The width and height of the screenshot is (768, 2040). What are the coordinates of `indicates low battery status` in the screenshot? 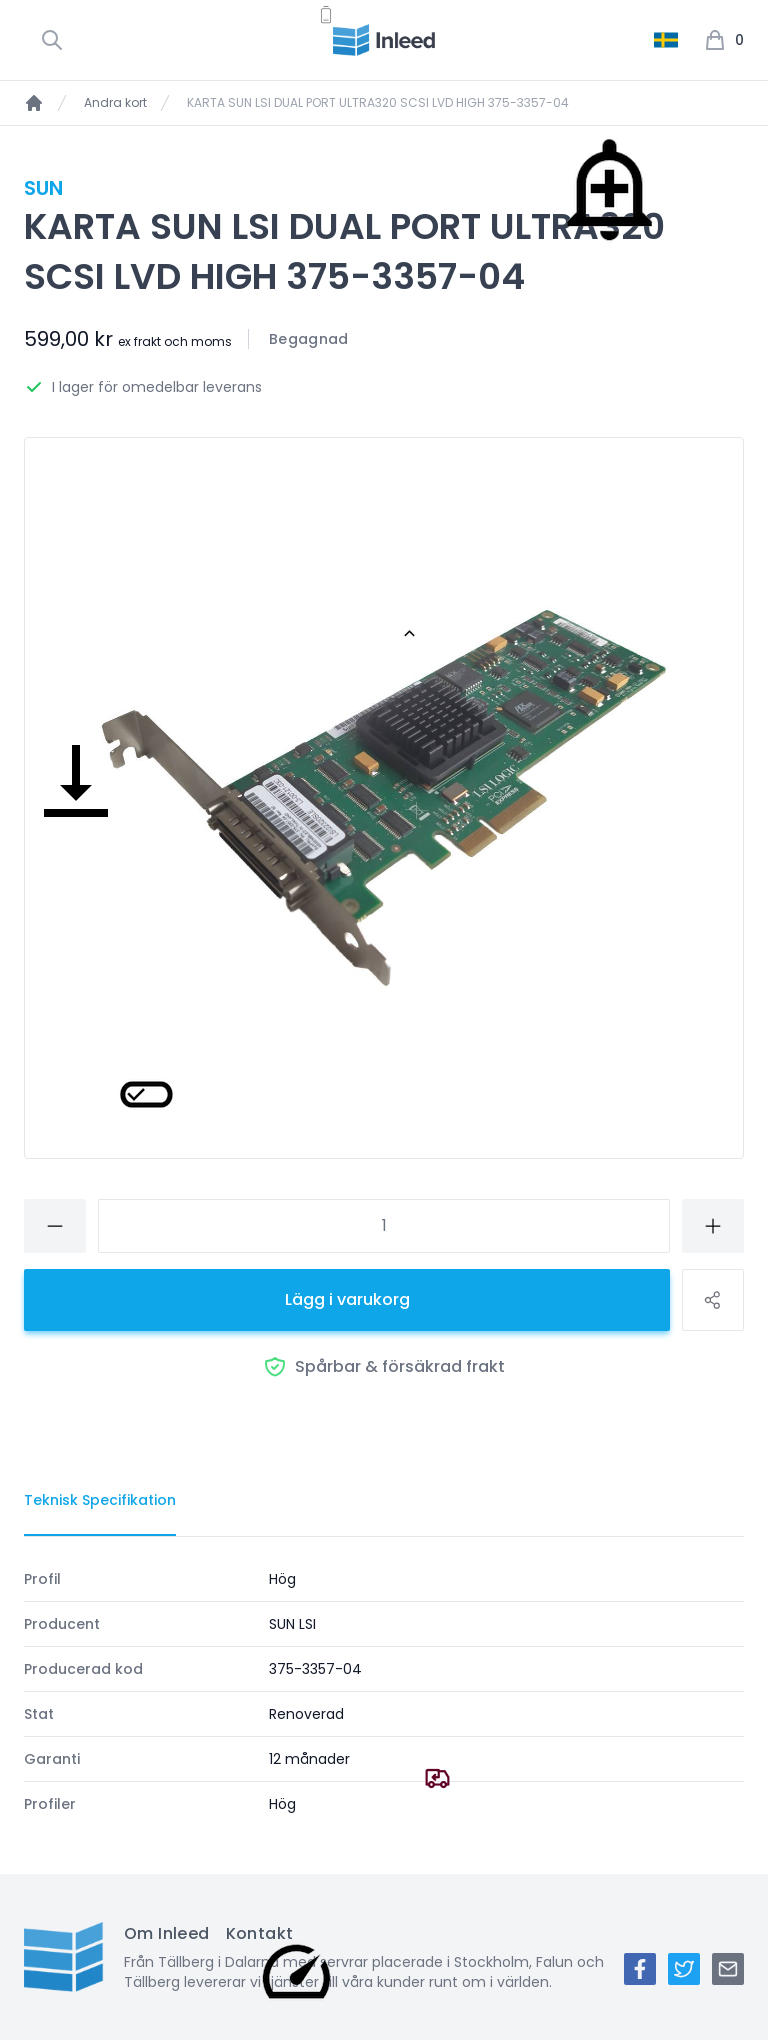 It's located at (326, 15).